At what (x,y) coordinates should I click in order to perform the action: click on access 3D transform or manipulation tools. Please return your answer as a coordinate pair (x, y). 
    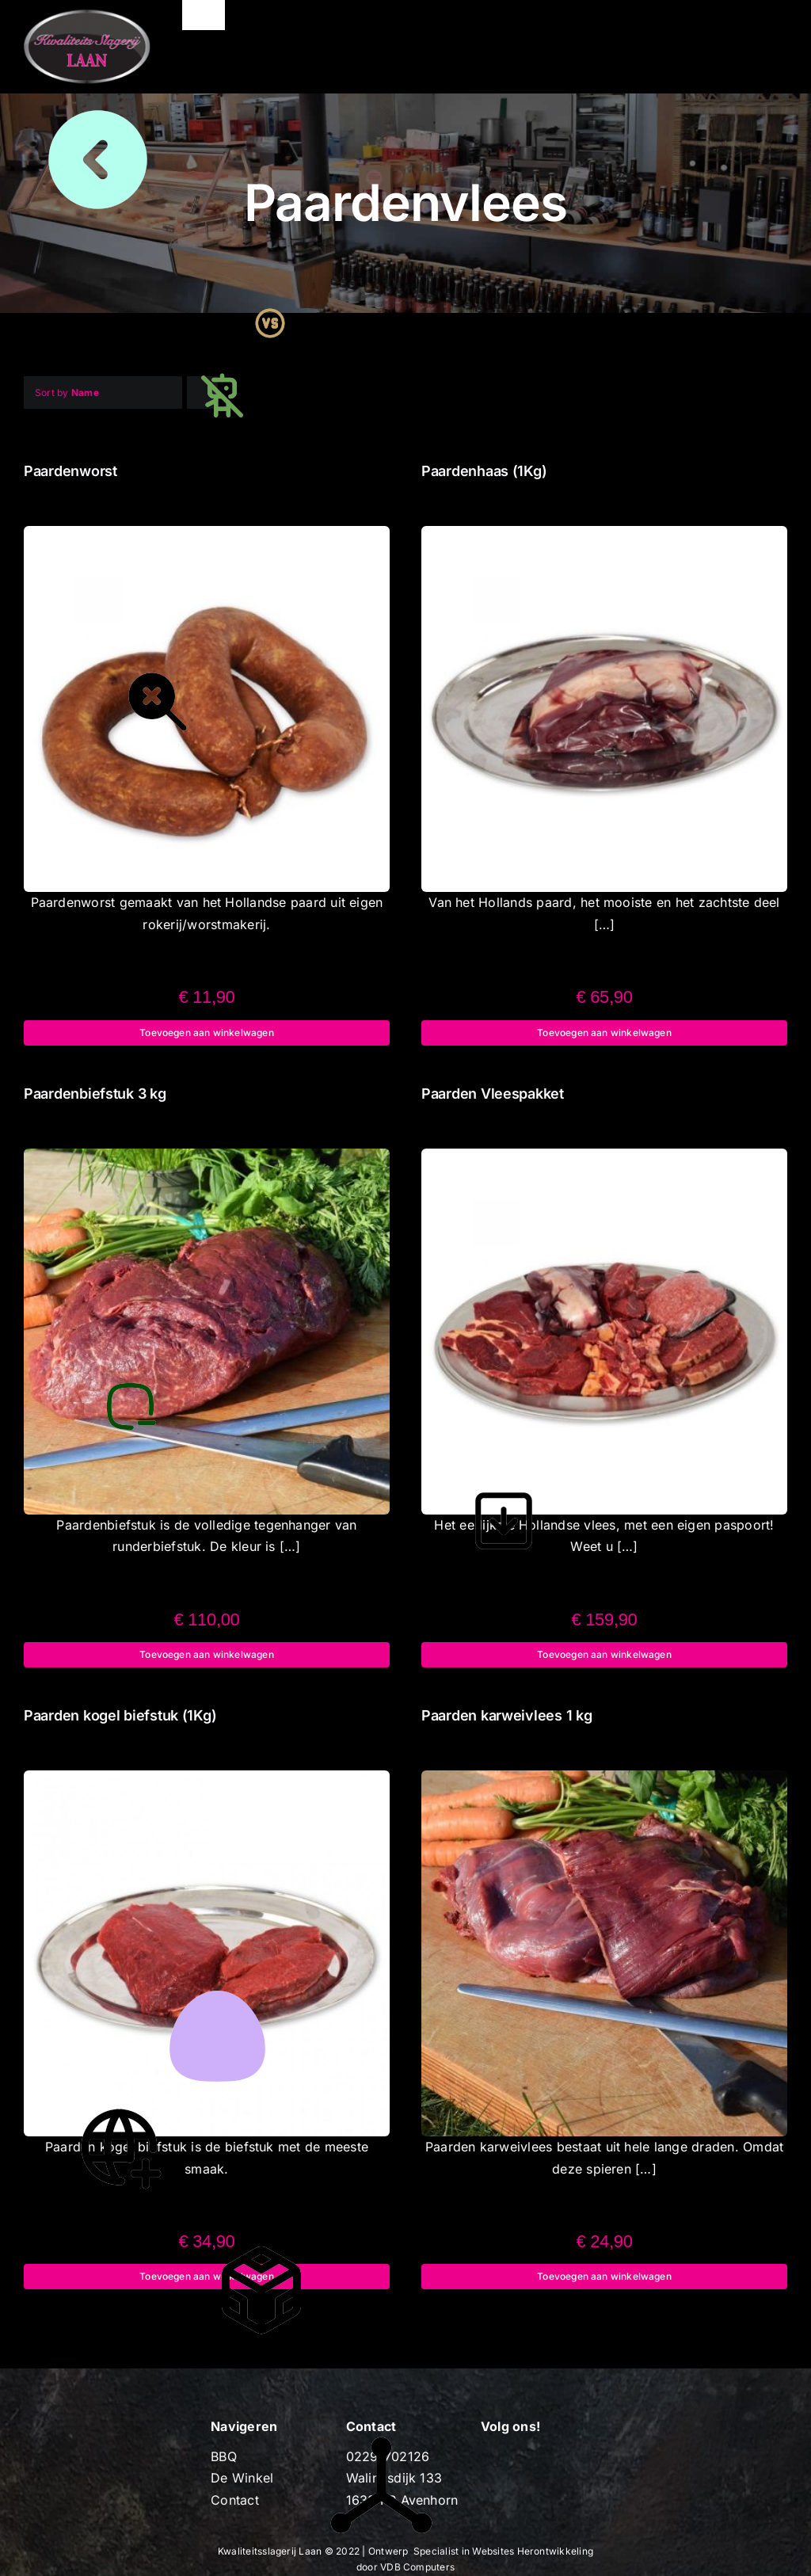
    Looking at the image, I should click on (381, 2487).